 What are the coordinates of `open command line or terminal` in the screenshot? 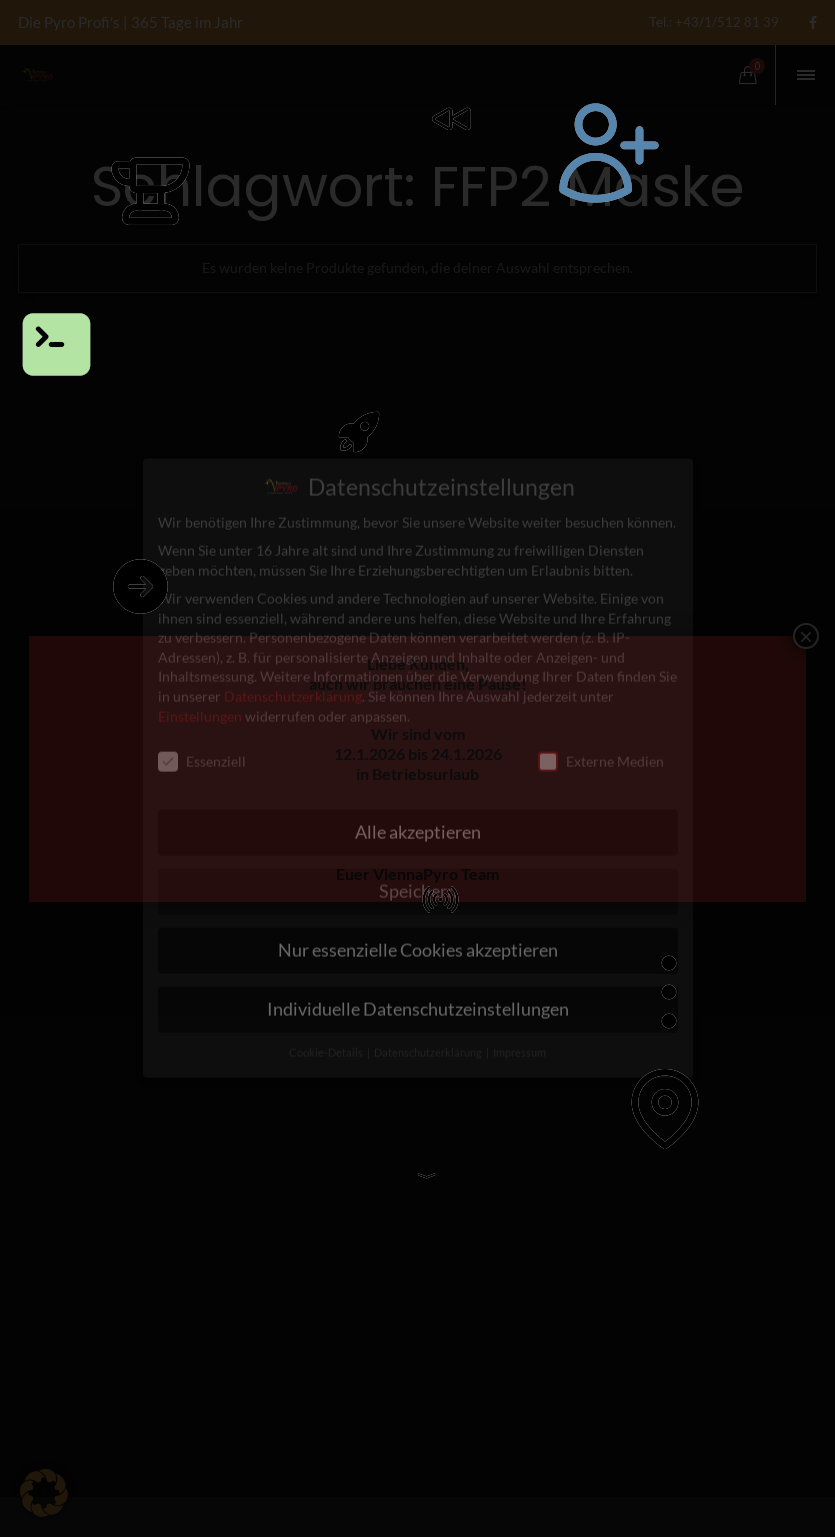 It's located at (56, 344).